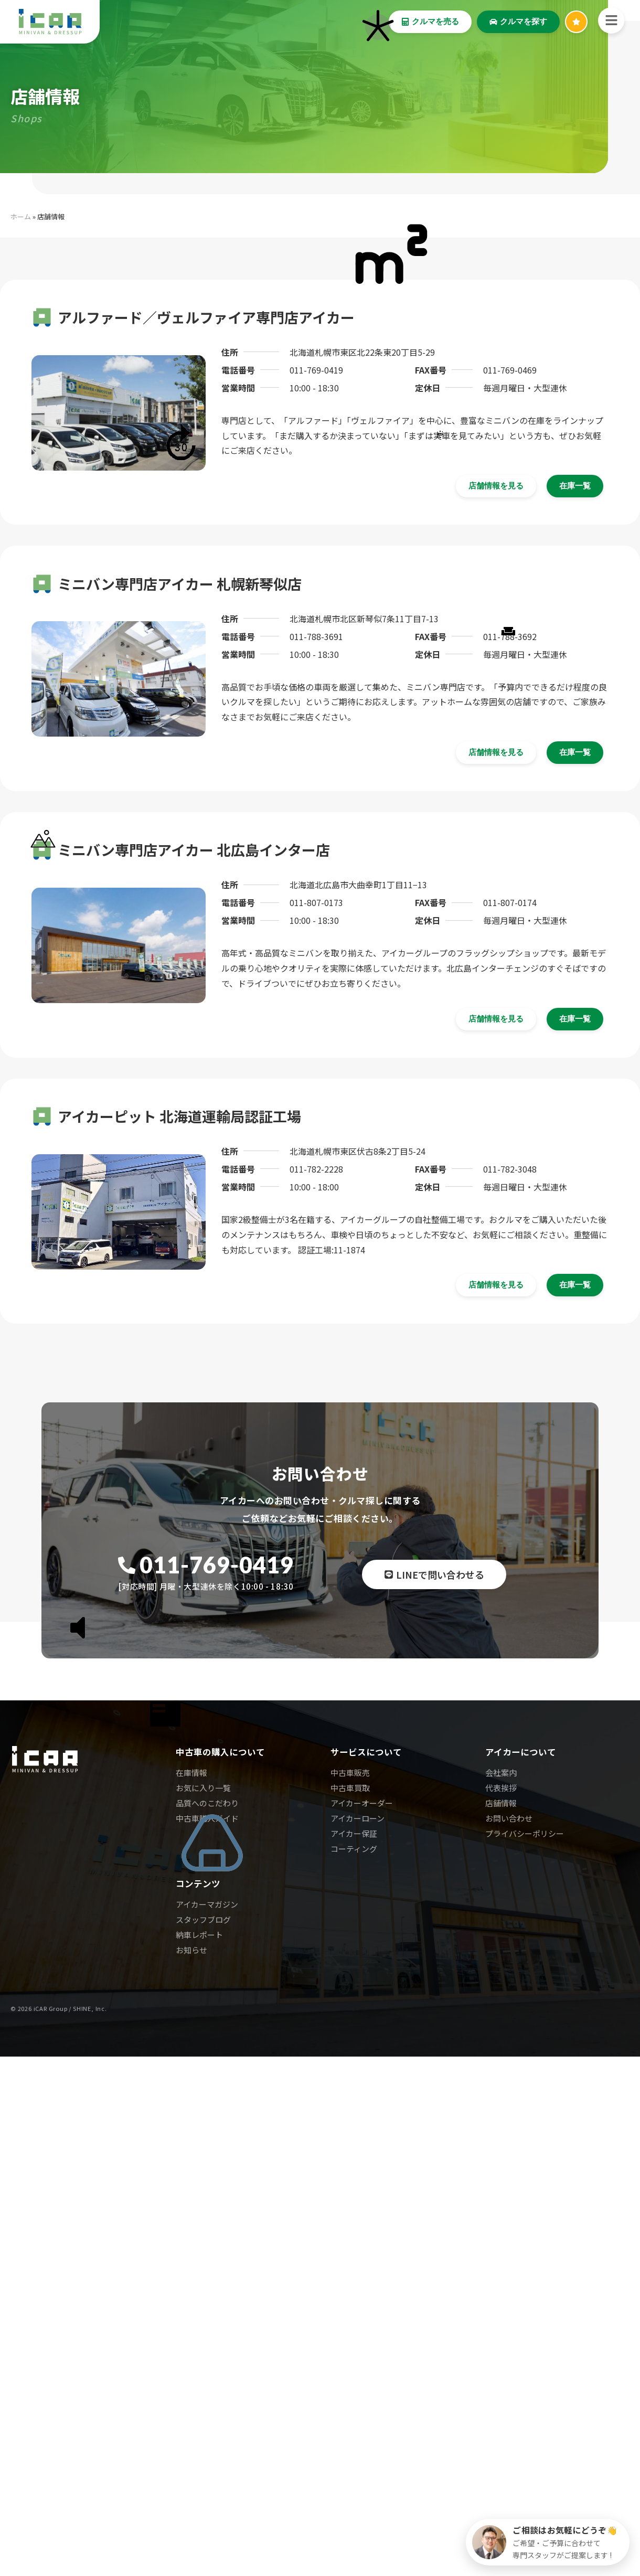 The width and height of the screenshot is (640, 2576). Describe the element at coordinates (508, 631) in the screenshot. I see `view weekend or leisure activities` at that location.